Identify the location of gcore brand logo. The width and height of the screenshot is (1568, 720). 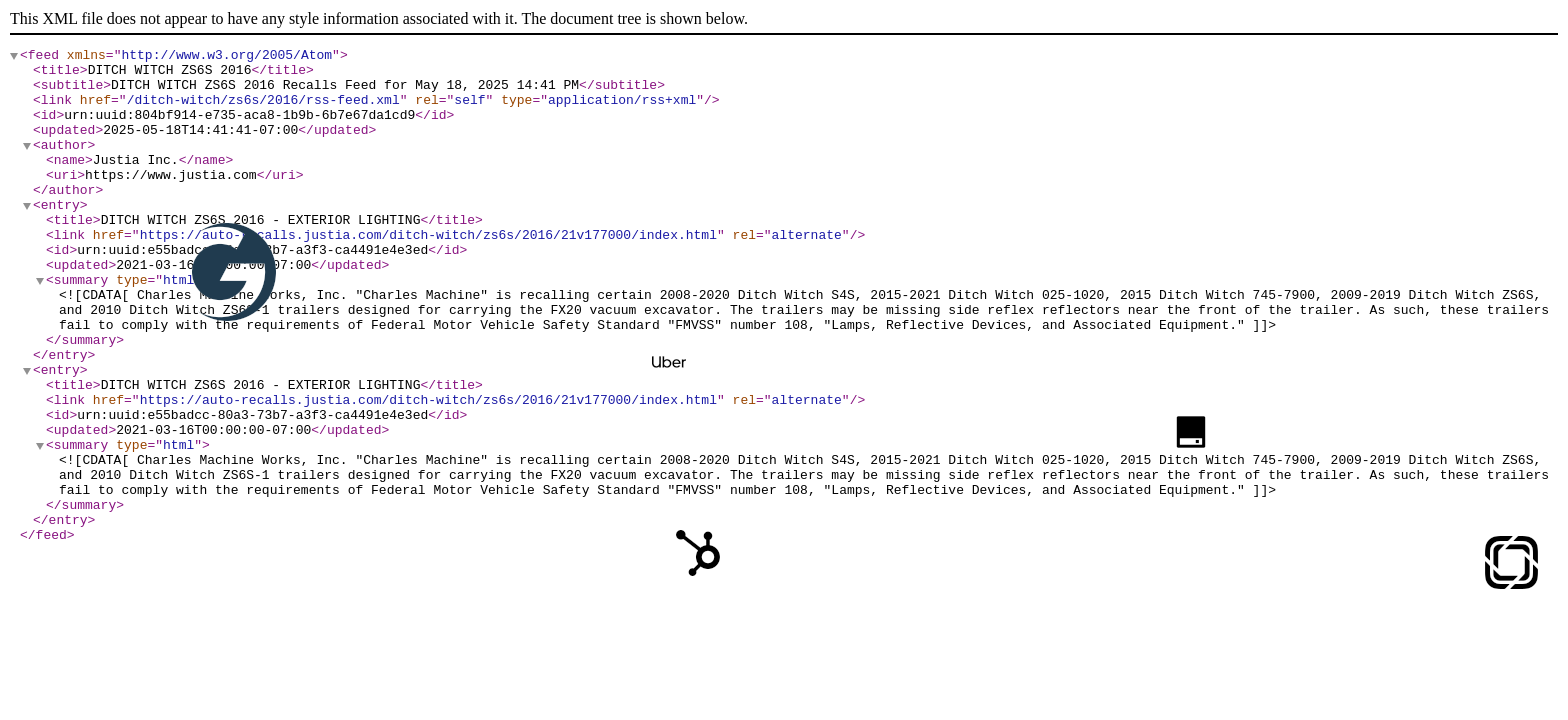
(234, 272).